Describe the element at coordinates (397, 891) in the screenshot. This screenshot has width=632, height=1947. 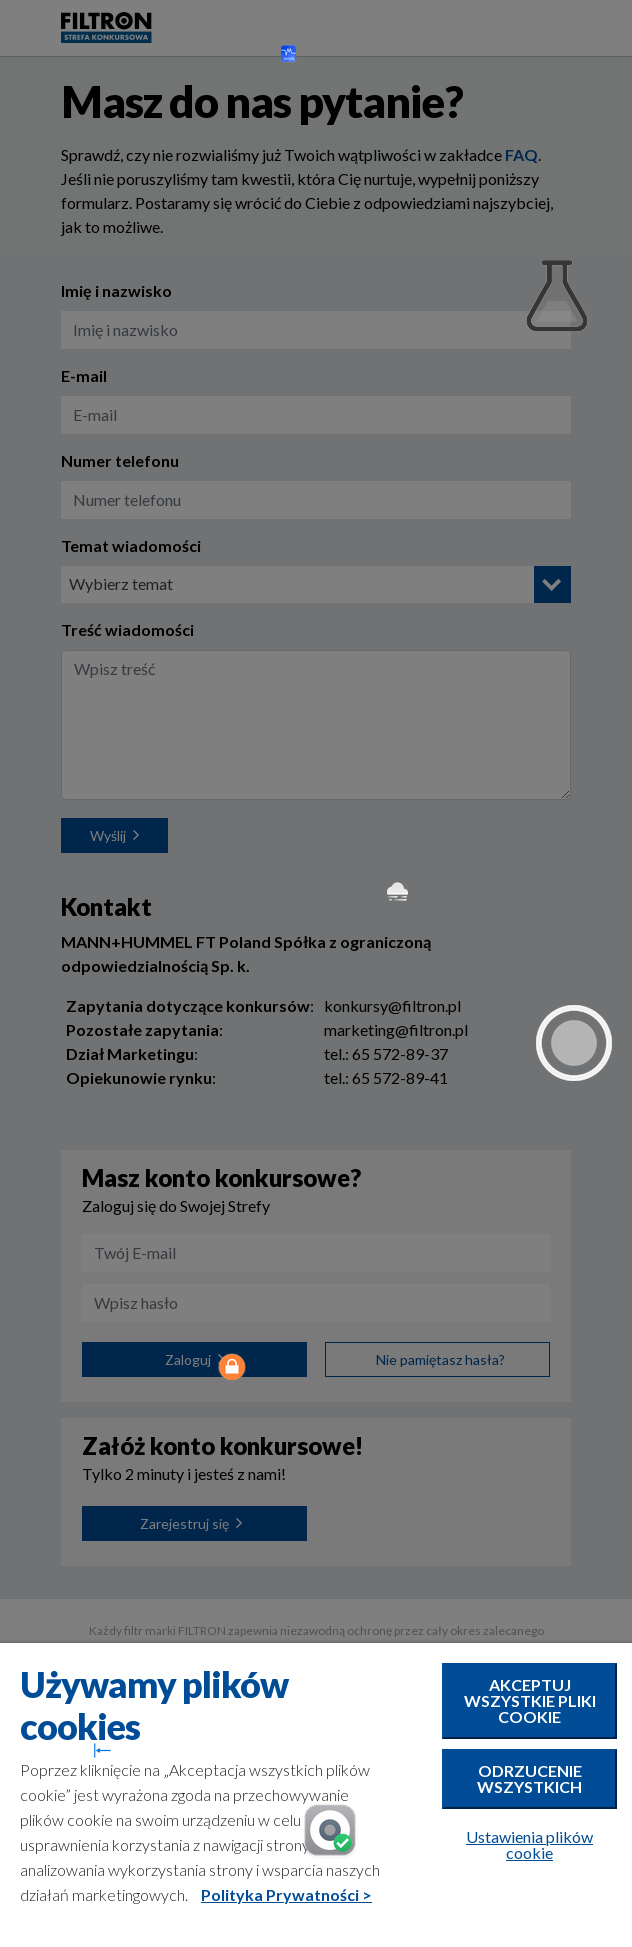
I see `indicates foggy weather conditions` at that location.